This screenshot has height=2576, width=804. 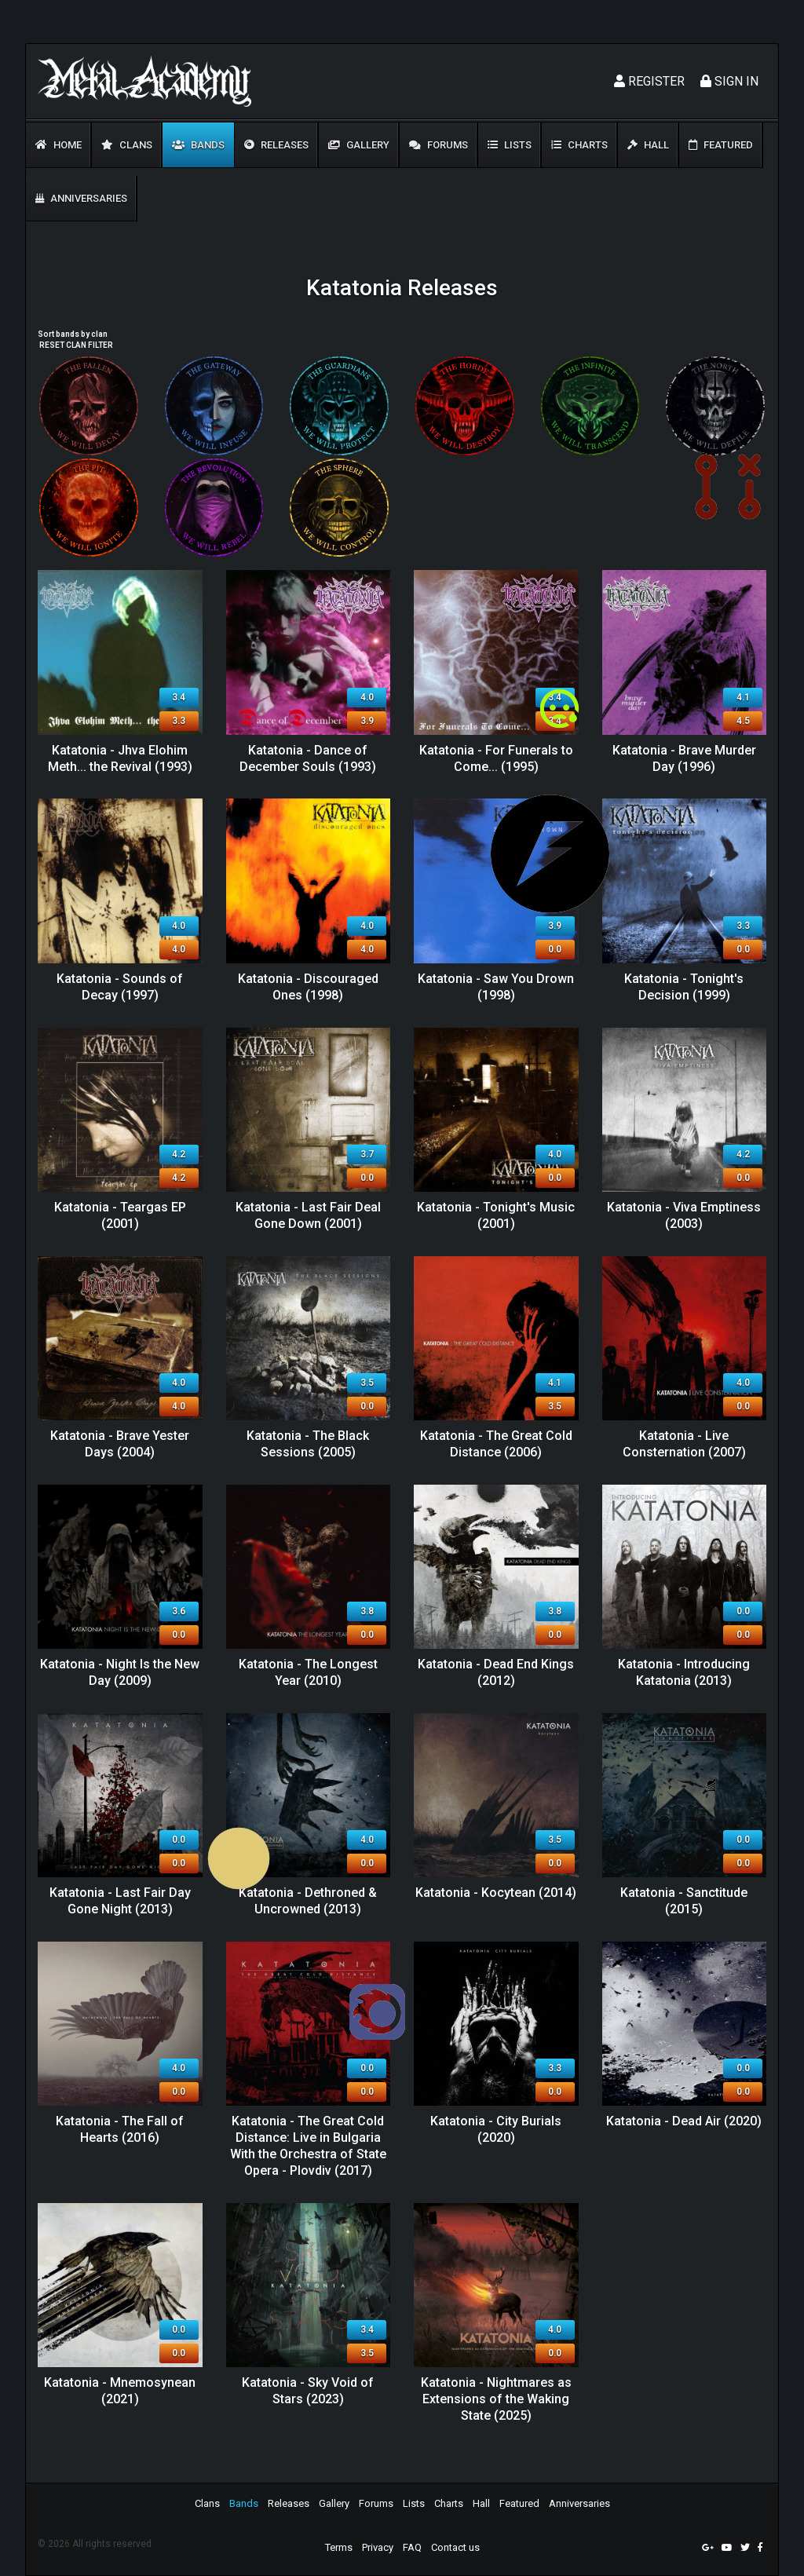 What do you see at coordinates (711, 1785) in the screenshot?
I see `opennebula cloud management platform logo` at bounding box center [711, 1785].